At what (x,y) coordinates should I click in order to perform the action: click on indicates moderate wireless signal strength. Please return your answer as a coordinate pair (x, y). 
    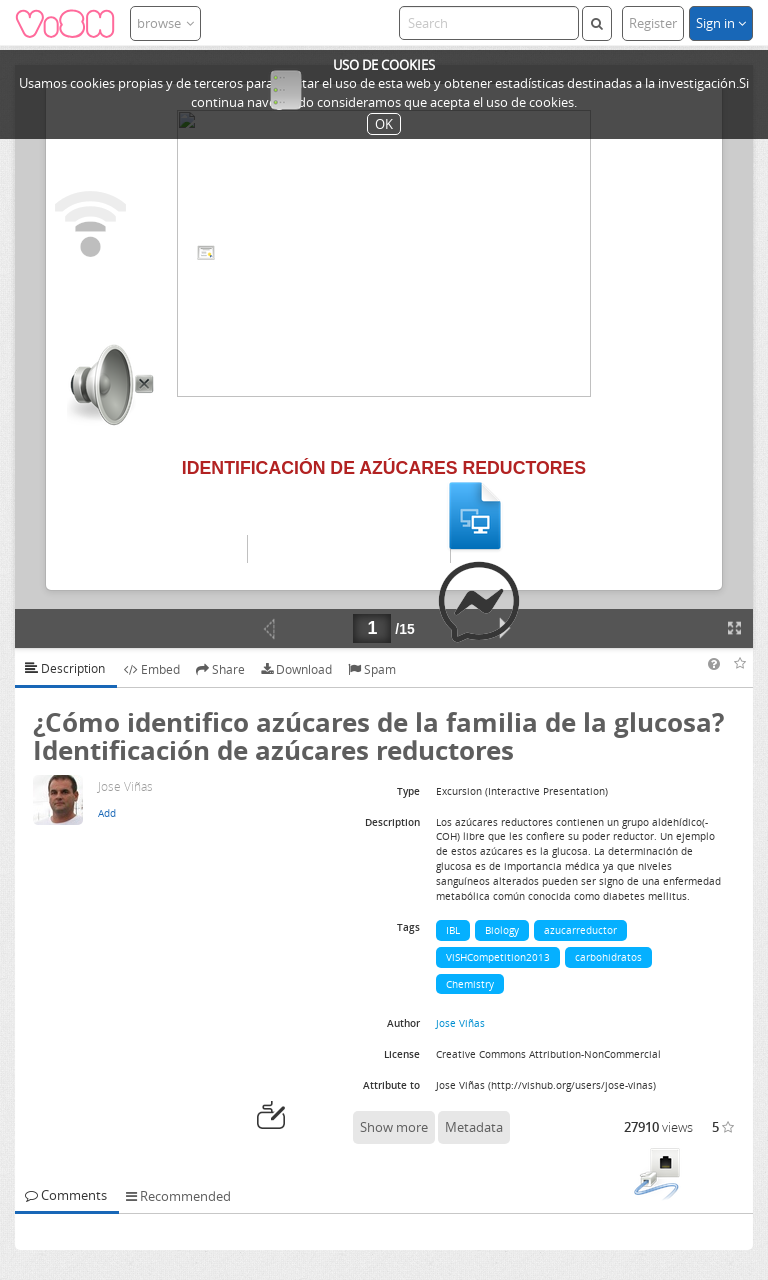
    Looking at the image, I should click on (90, 221).